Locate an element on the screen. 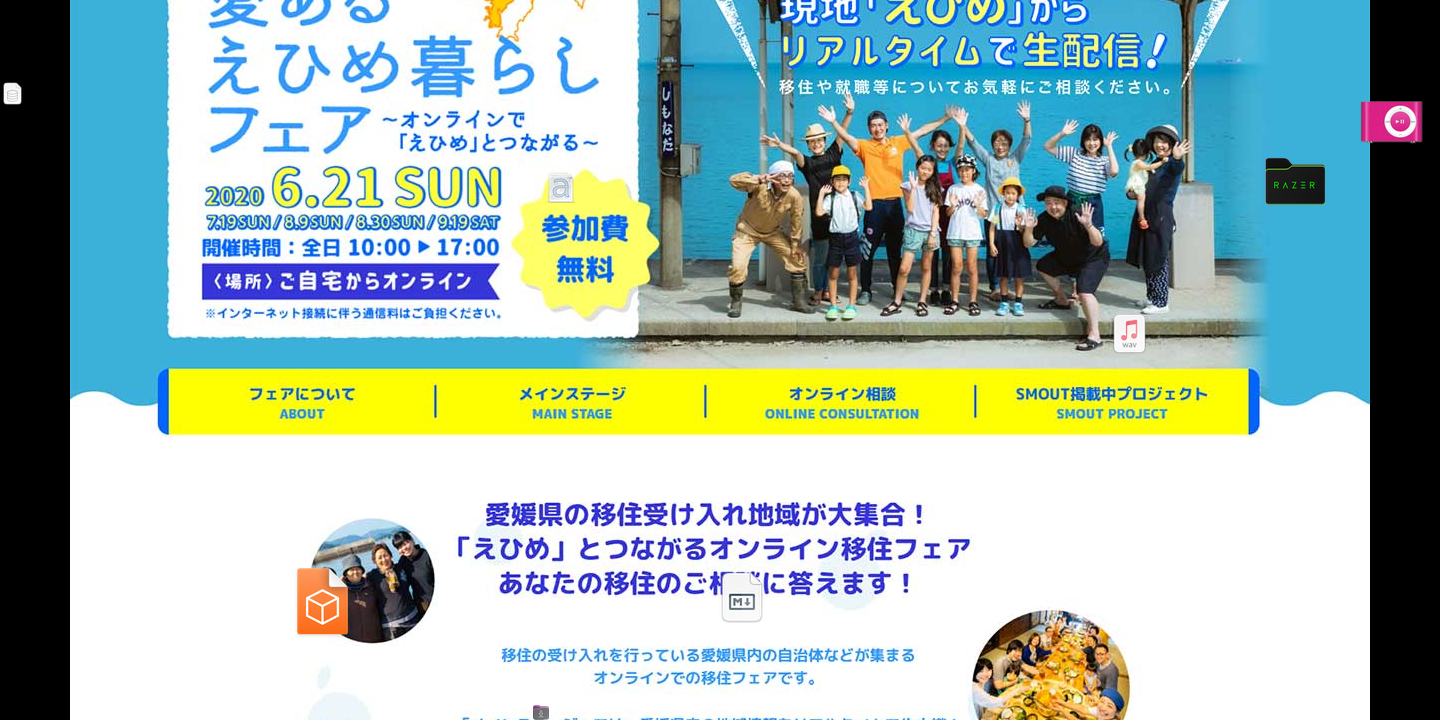  access your downloads folder is located at coordinates (541, 712).